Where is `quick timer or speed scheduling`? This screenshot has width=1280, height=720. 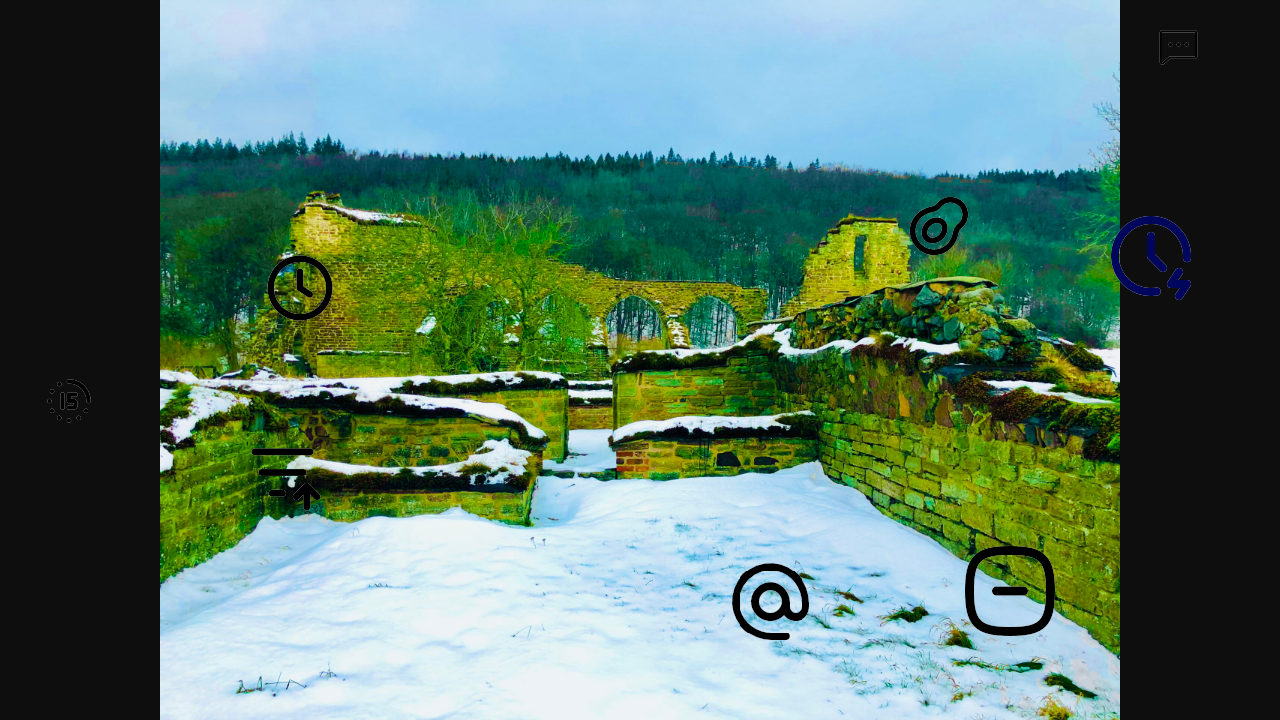
quick timer or speed scheduling is located at coordinates (1151, 256).